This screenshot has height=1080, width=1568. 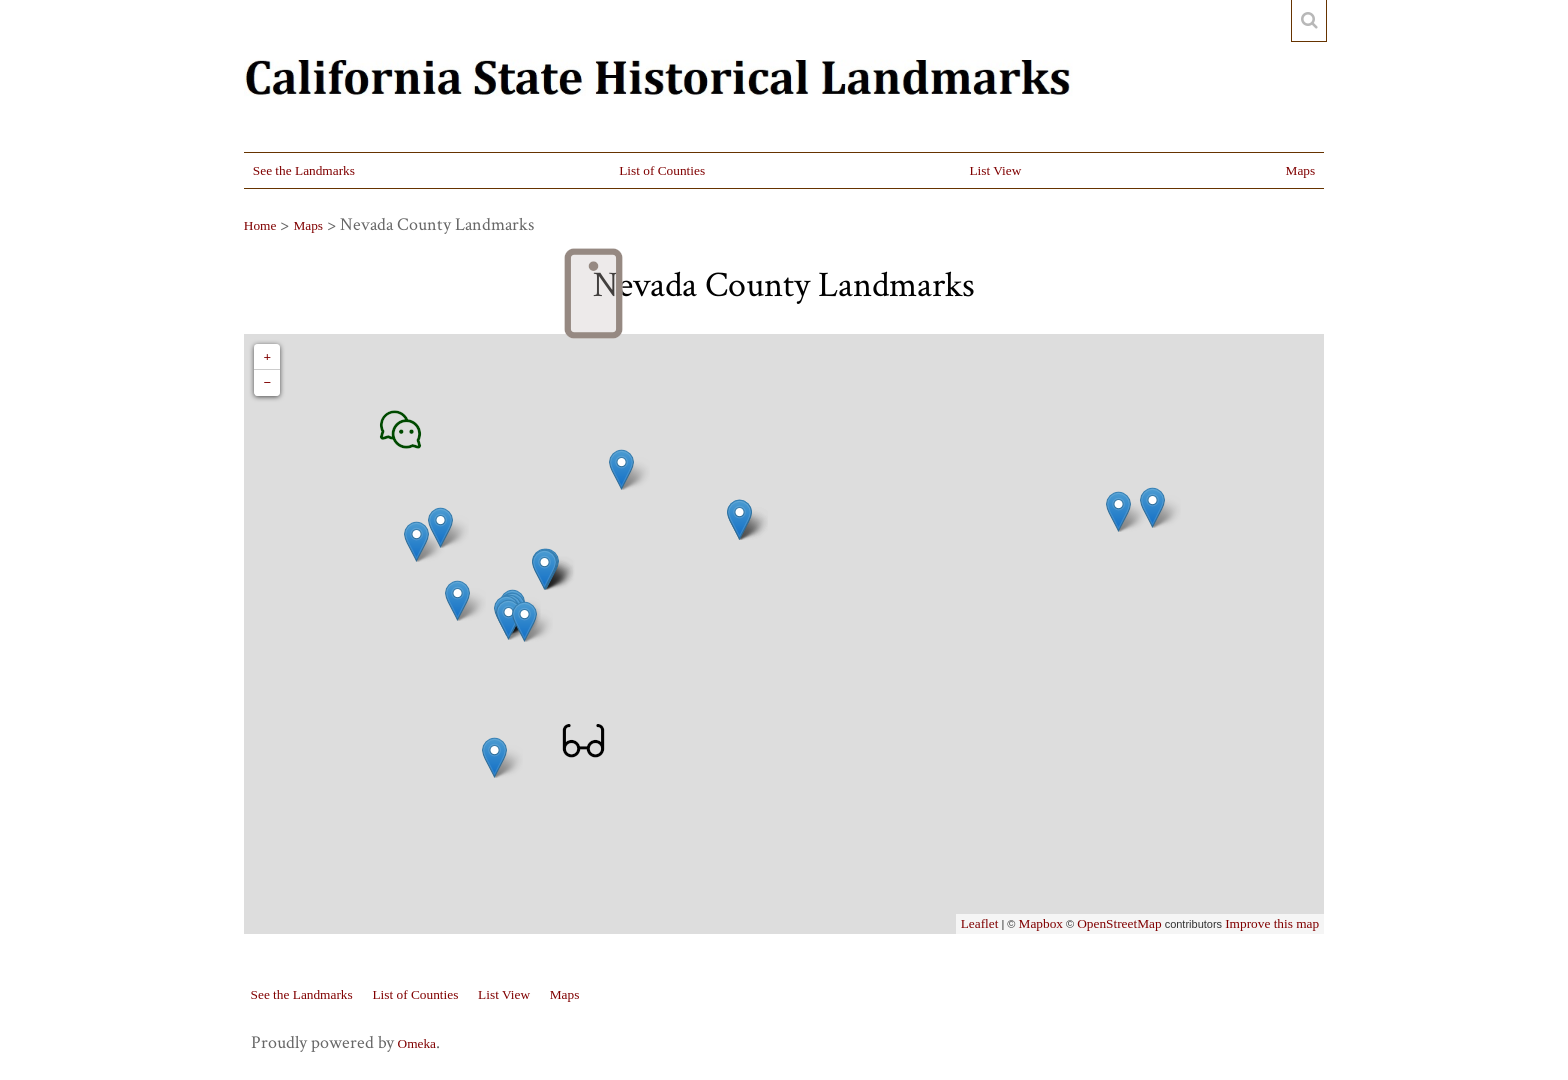 I want to click on toggle reading mode or reader view, so click(x=583, y=741).